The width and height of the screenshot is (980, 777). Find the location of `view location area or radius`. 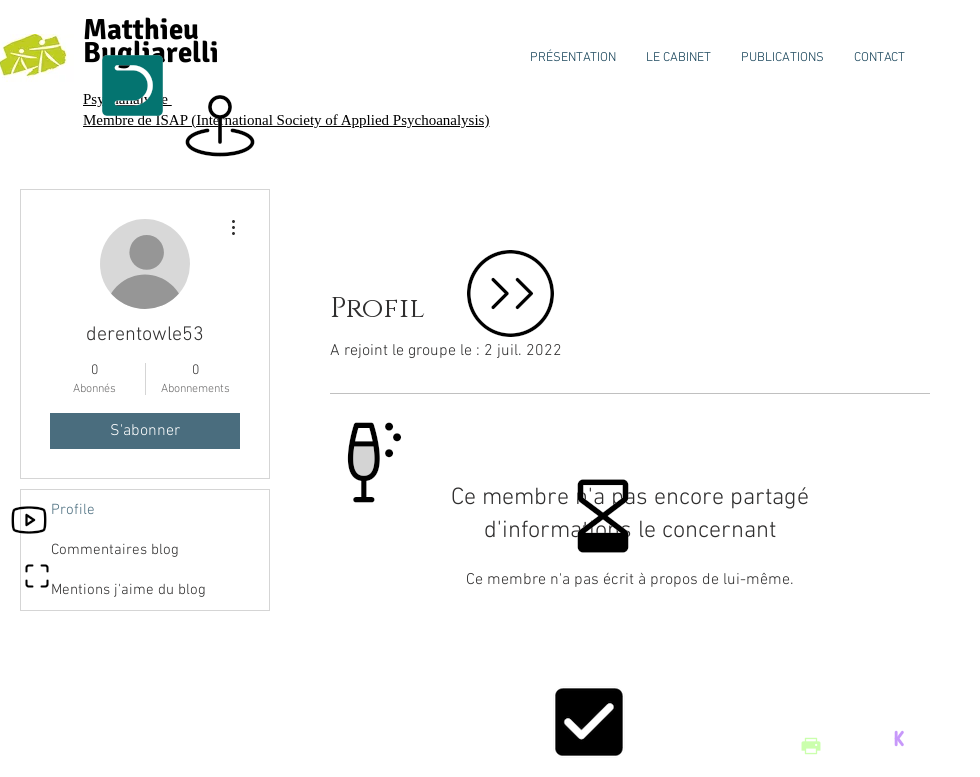

view location area or radius is located at coordinates (220, 127).